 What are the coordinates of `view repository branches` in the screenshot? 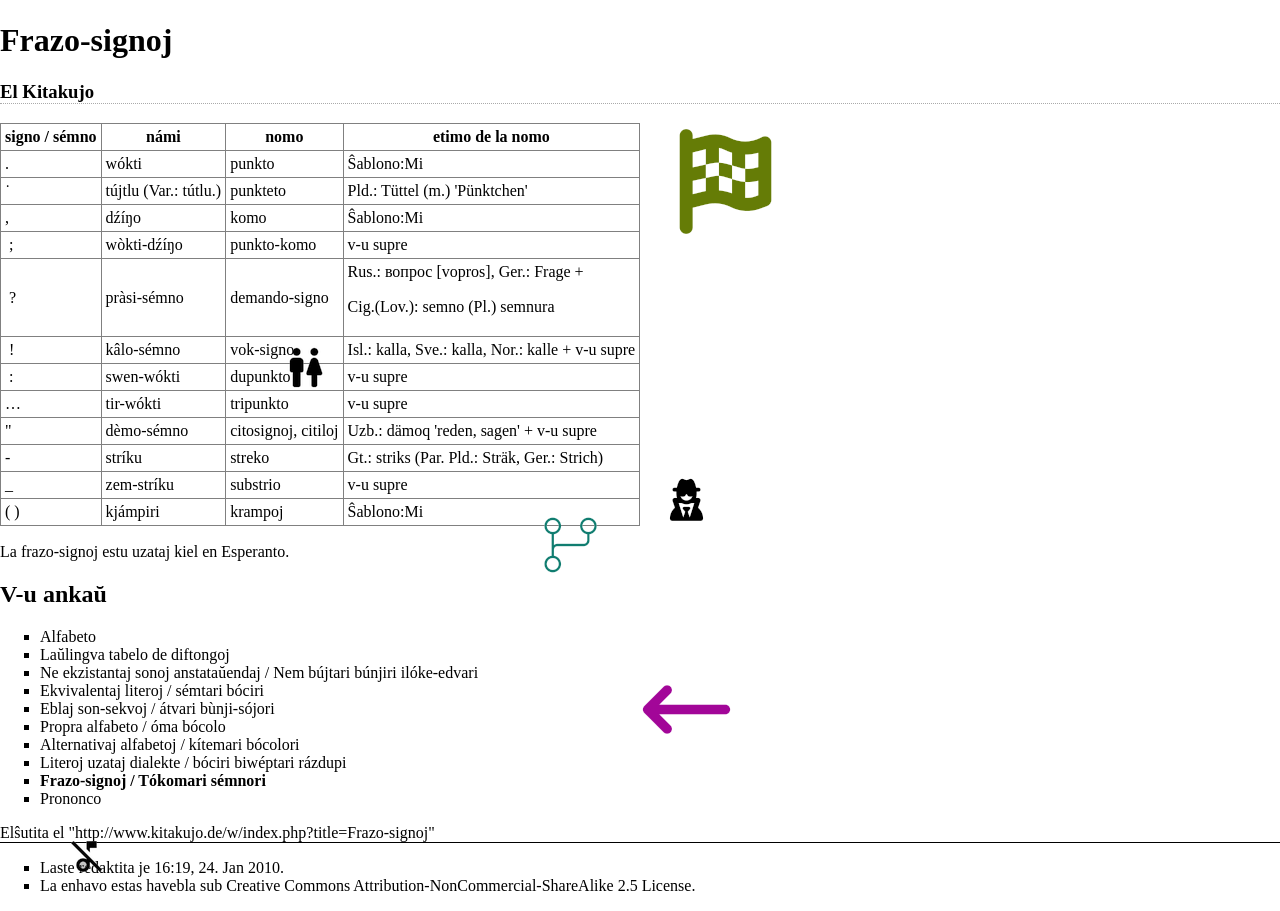 It's located at (567, 545).